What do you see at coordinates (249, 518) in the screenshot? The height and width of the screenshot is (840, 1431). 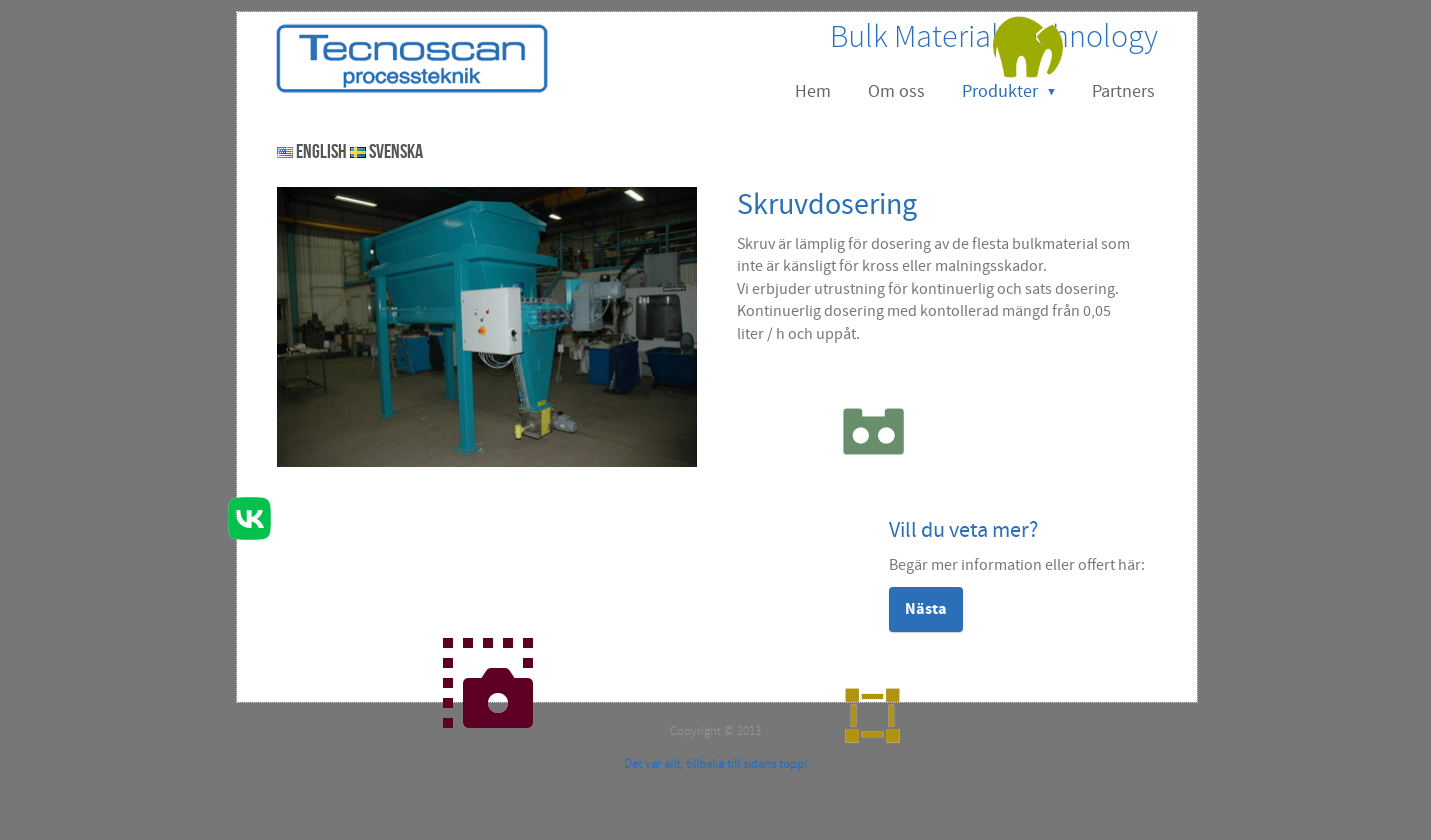 I see `open VK social network app` at bounding box center [249, 518].